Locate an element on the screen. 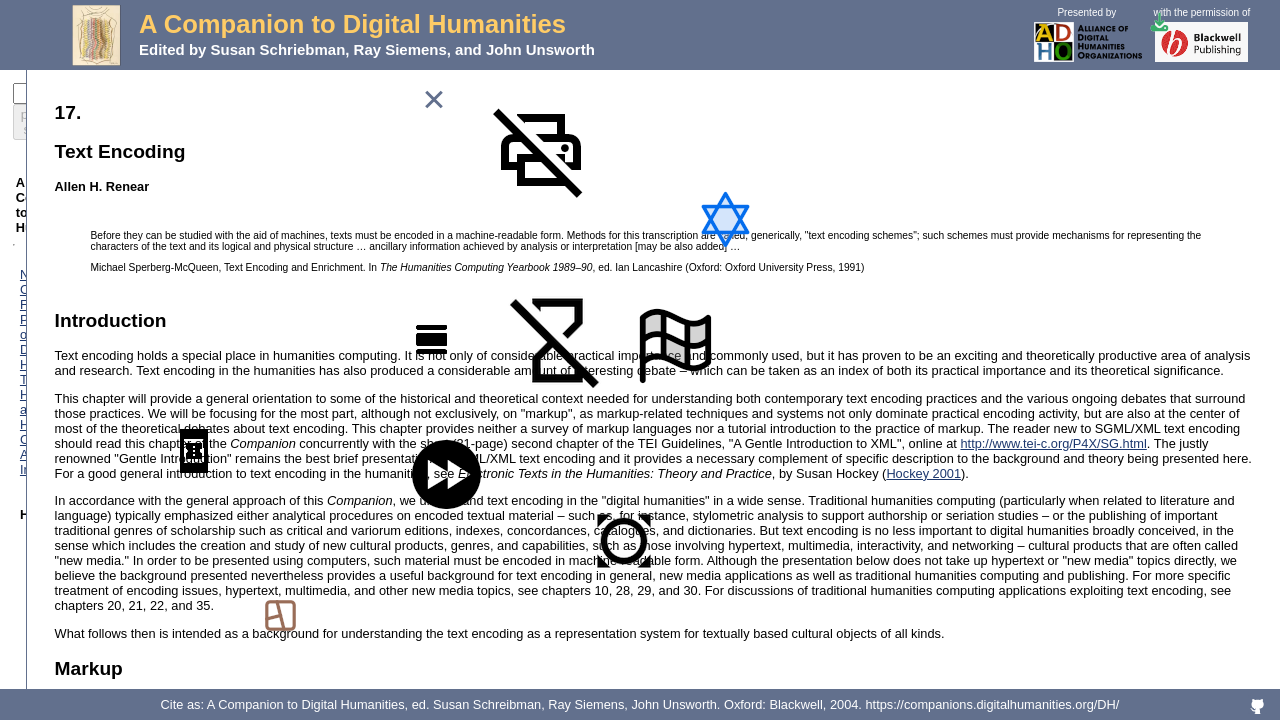 The image size is (1280, 720). indicates jewish or hebrew-related content is located at coordinates (725, 219).